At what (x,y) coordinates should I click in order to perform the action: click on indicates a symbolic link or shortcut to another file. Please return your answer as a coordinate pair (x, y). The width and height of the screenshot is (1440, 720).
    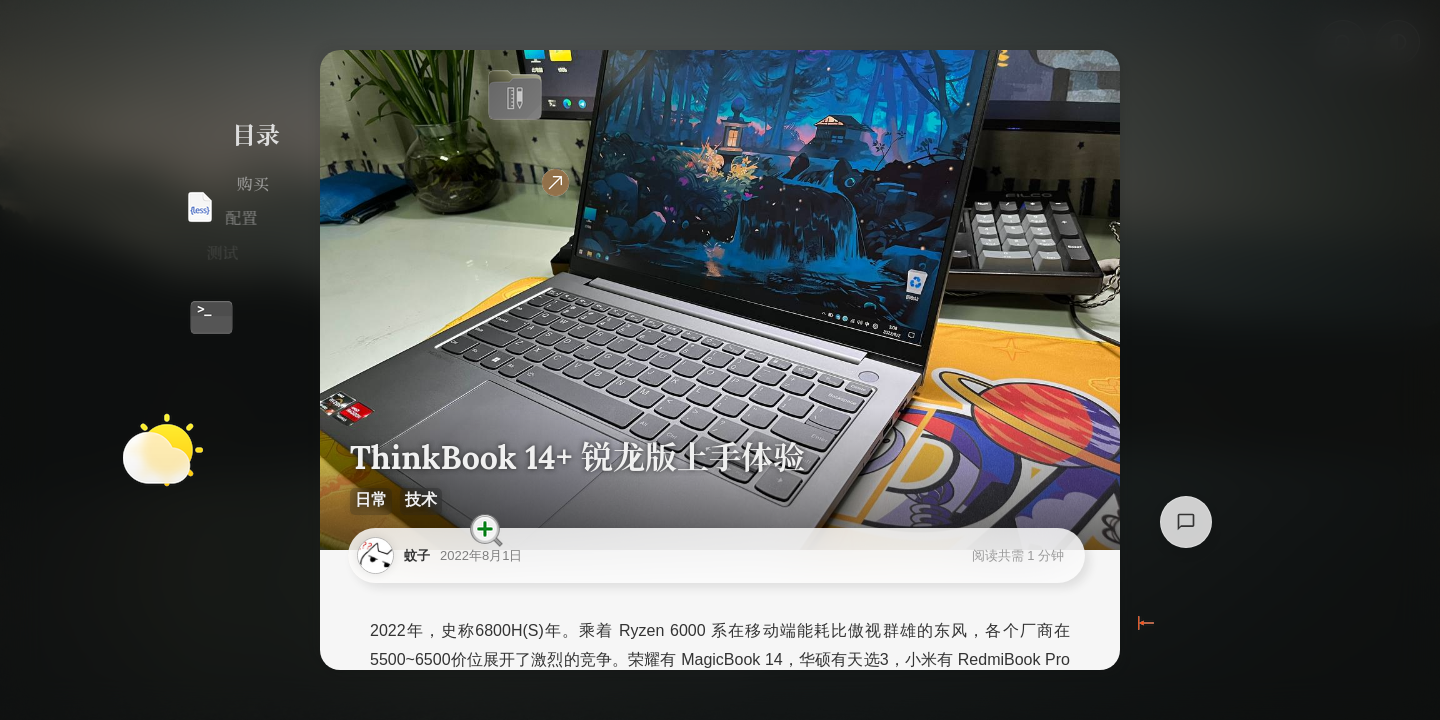
    Looking at the image, I should click on (555, 182).